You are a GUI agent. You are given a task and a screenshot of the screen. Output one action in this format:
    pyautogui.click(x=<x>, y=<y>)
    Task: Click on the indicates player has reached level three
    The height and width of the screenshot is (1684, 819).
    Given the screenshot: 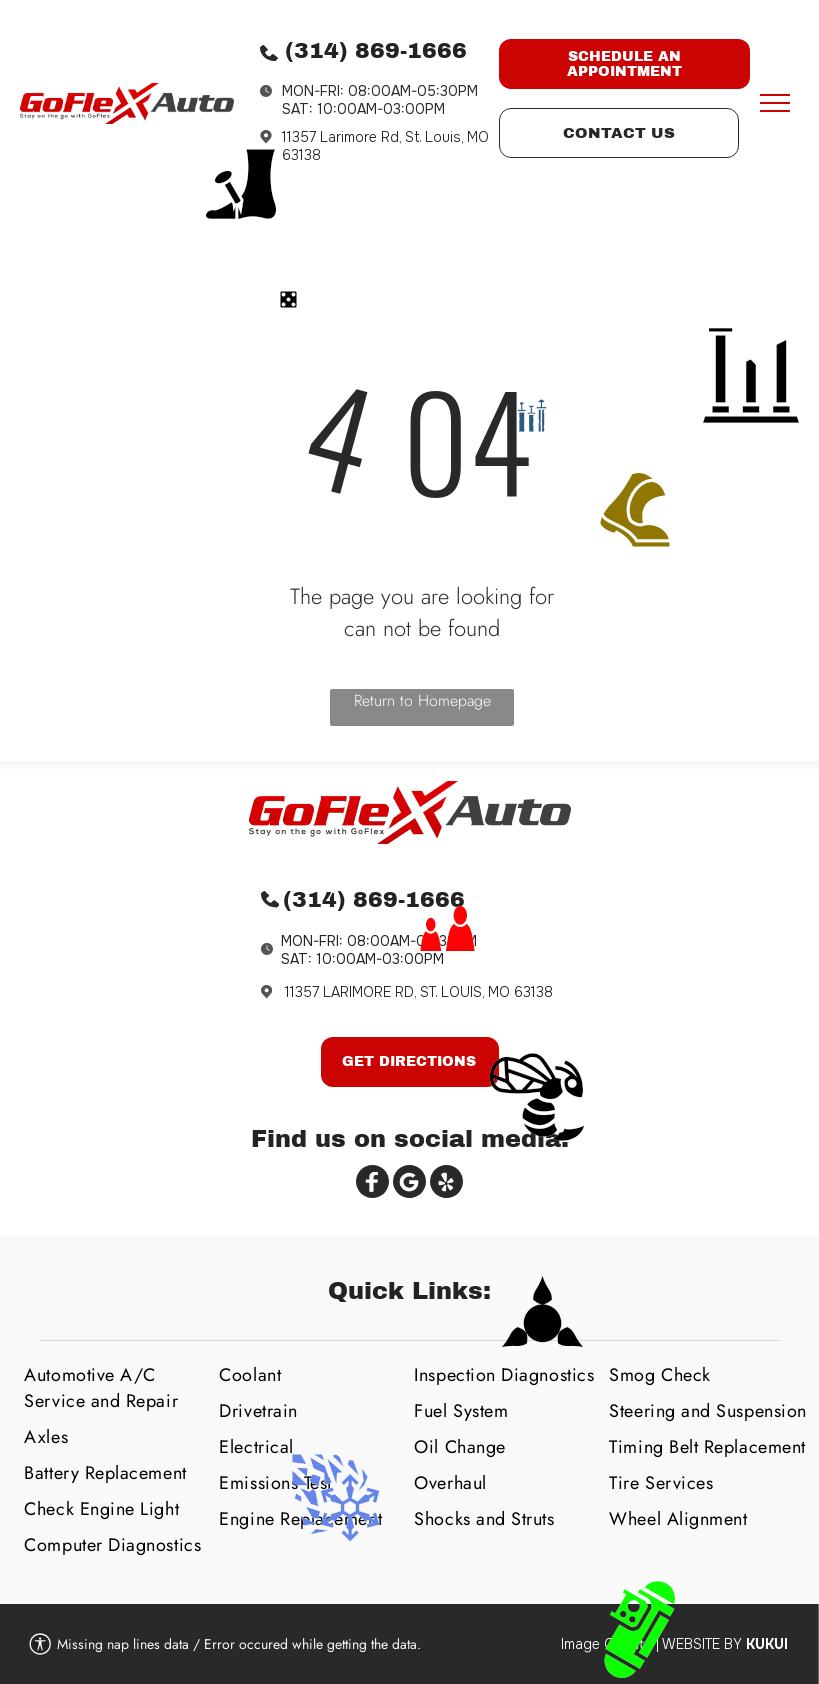 What is the action you would take?
    pyautogui.click(x=542, y=1311)
    